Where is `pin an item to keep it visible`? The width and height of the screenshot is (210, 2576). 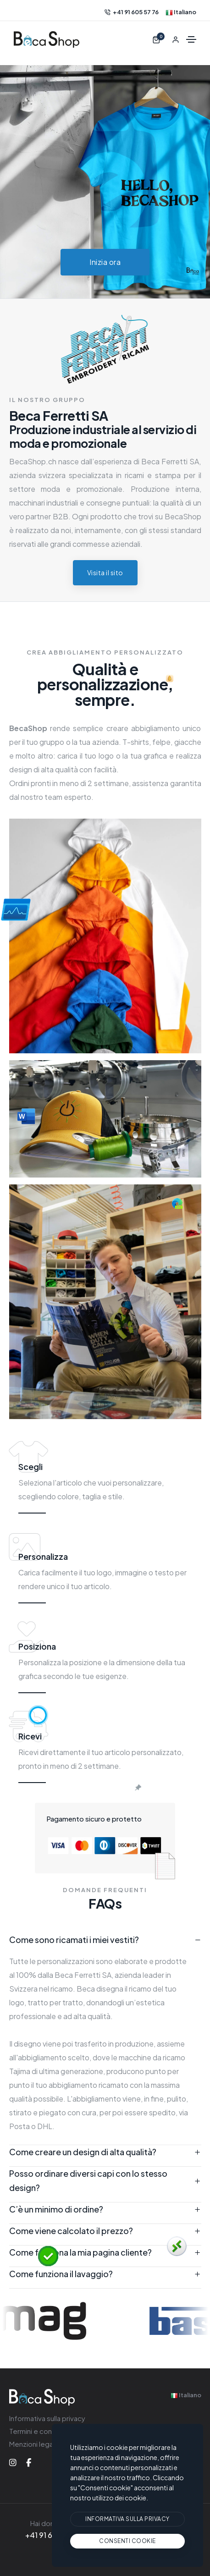 pin an item to keep it visible is located at coordinates (138, 1787).